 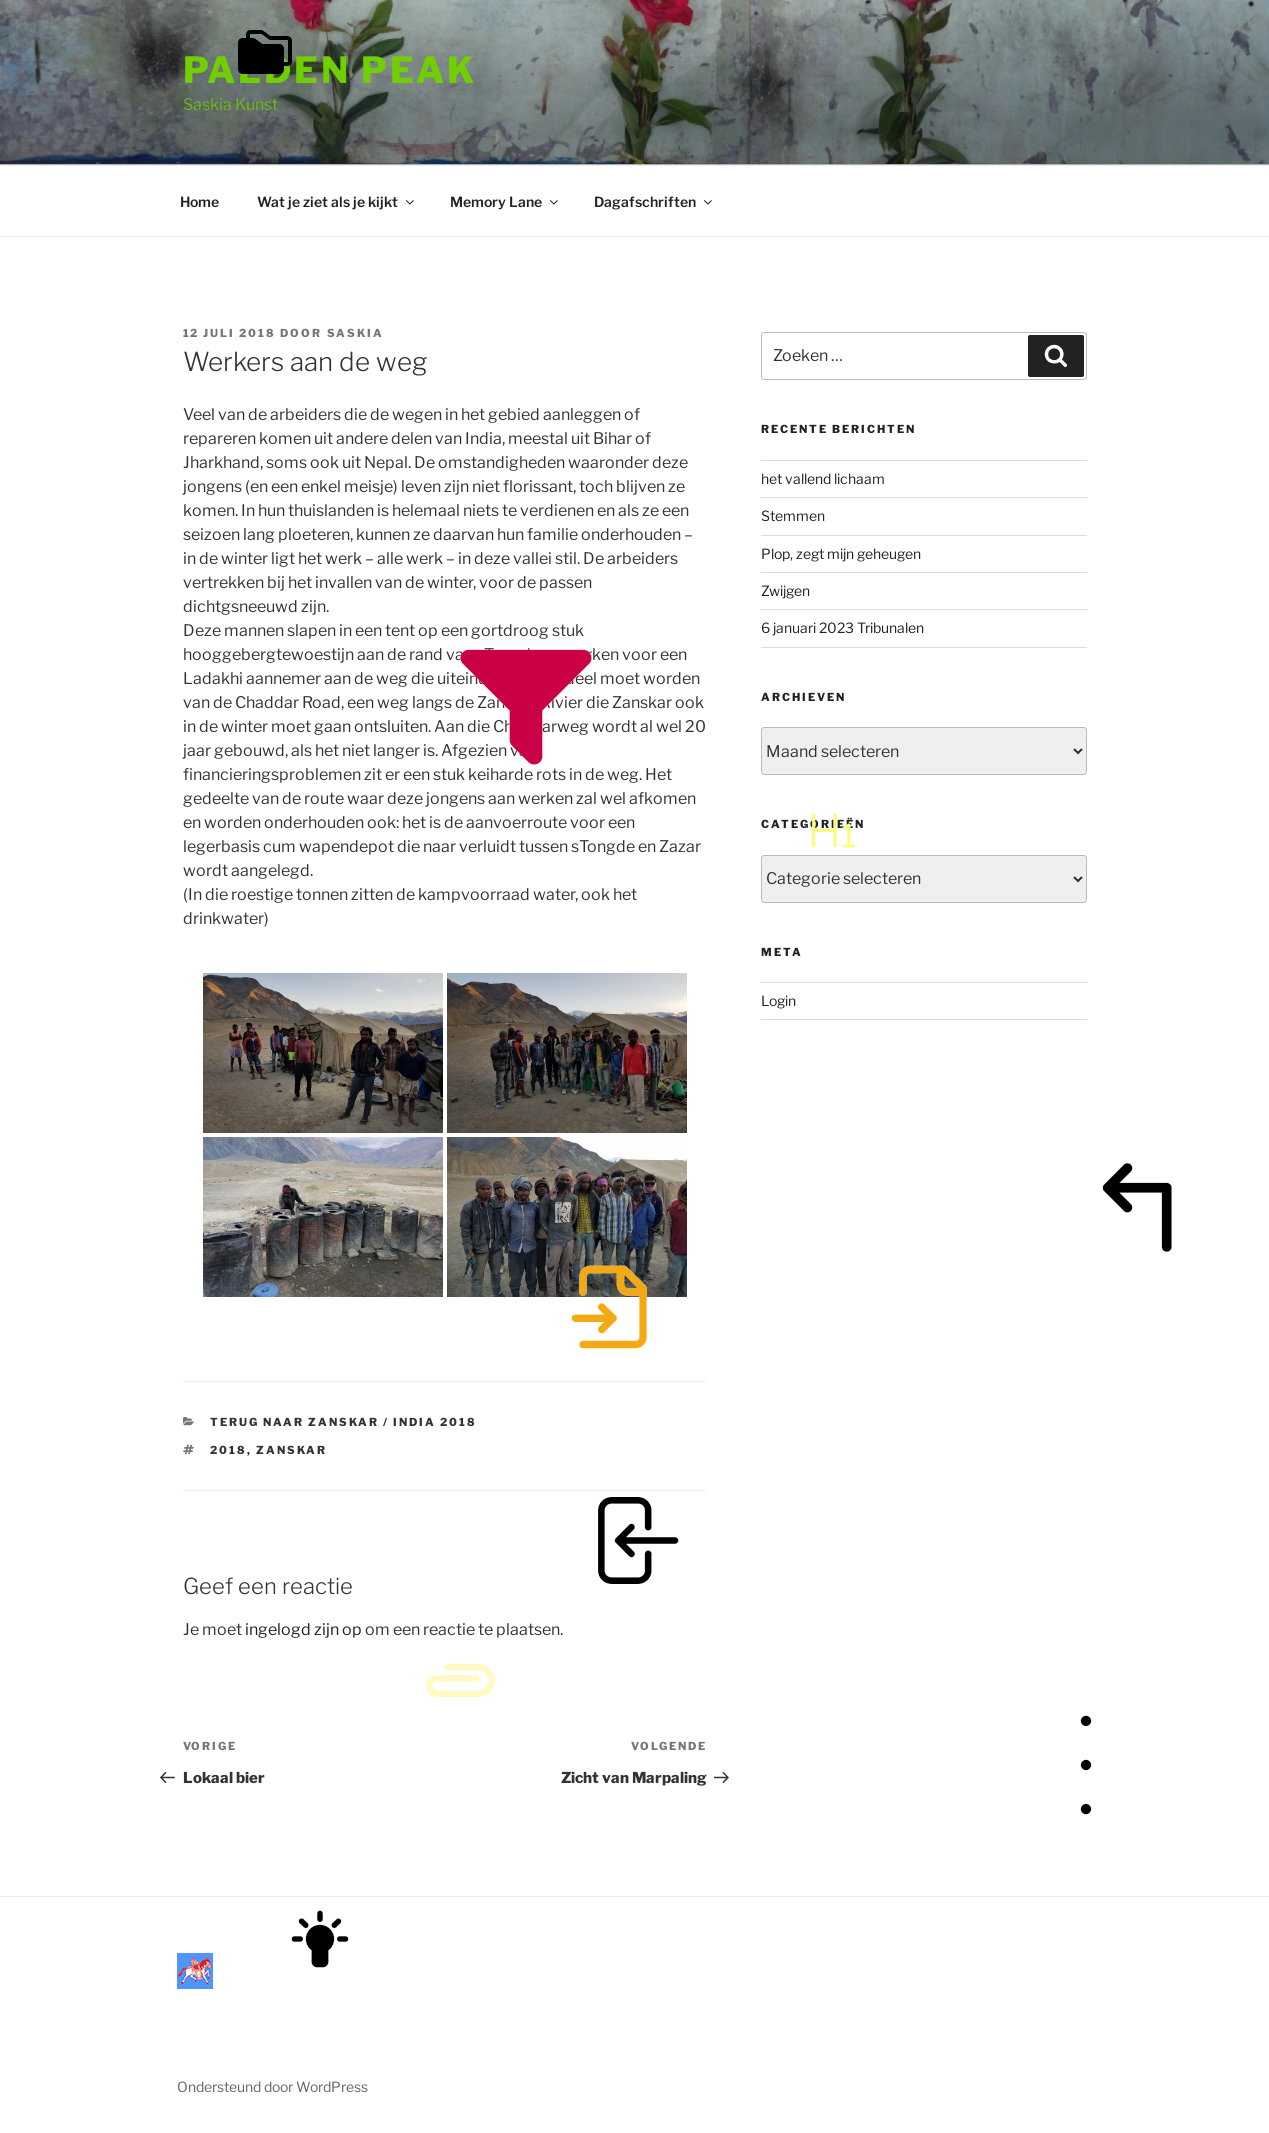 I want to click on format text as a primary heading, so click(x=833, y=830).